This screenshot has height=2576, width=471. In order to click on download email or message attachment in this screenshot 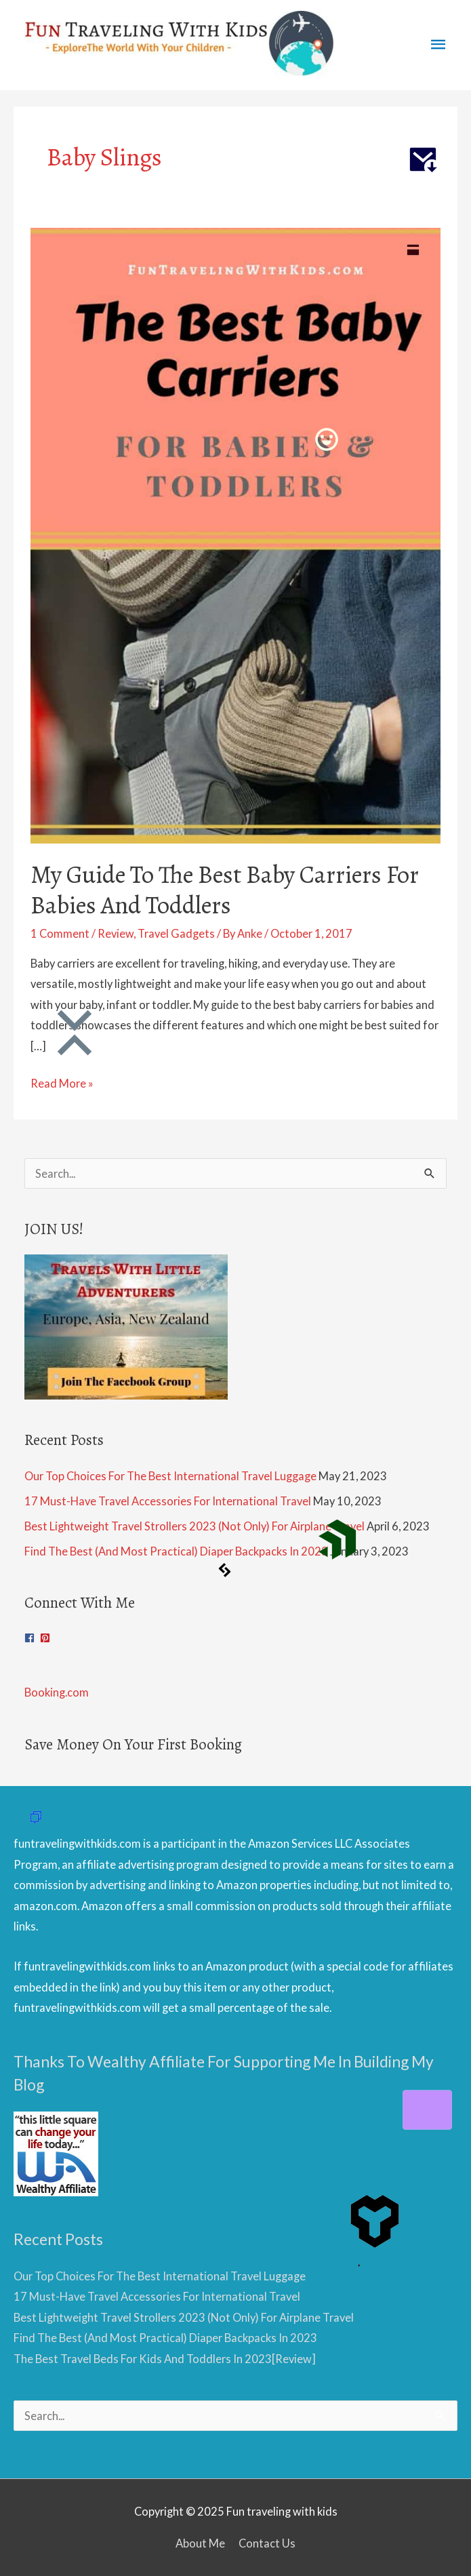, I will do `click(423, 159)`.